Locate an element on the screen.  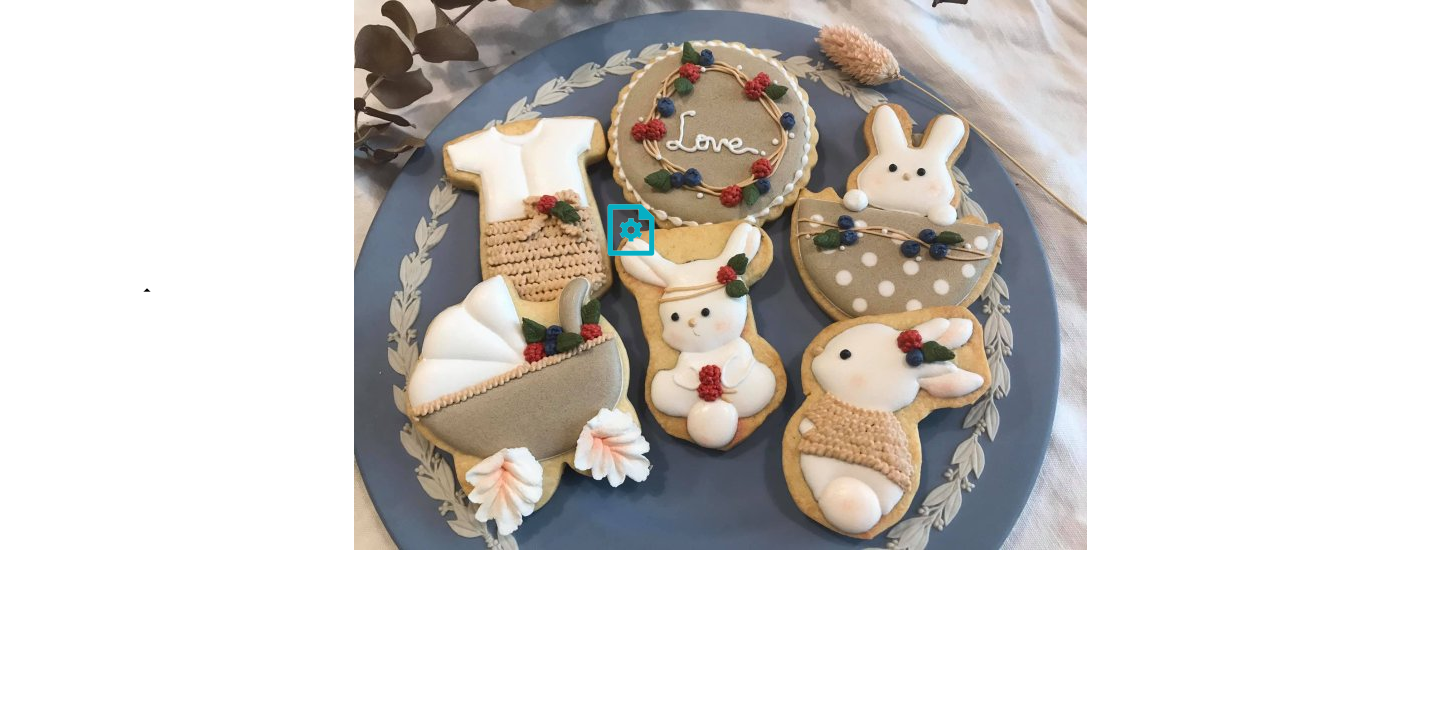
expand or show more content above is located at coordinates (147, 290).